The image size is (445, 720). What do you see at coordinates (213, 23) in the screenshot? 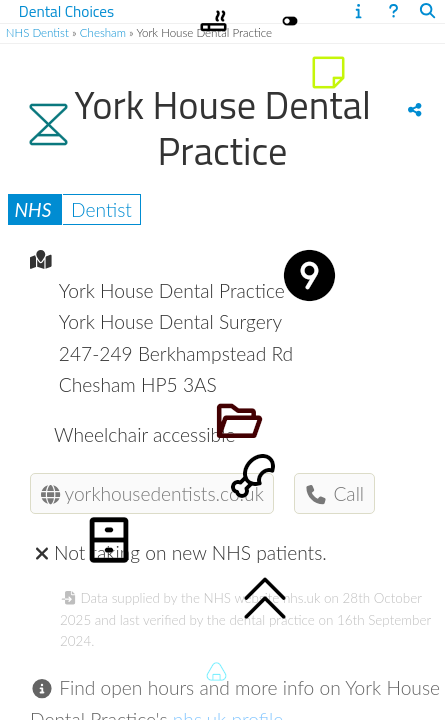
I see `indicates a designated smoking area` at bounding box center [213, 23].